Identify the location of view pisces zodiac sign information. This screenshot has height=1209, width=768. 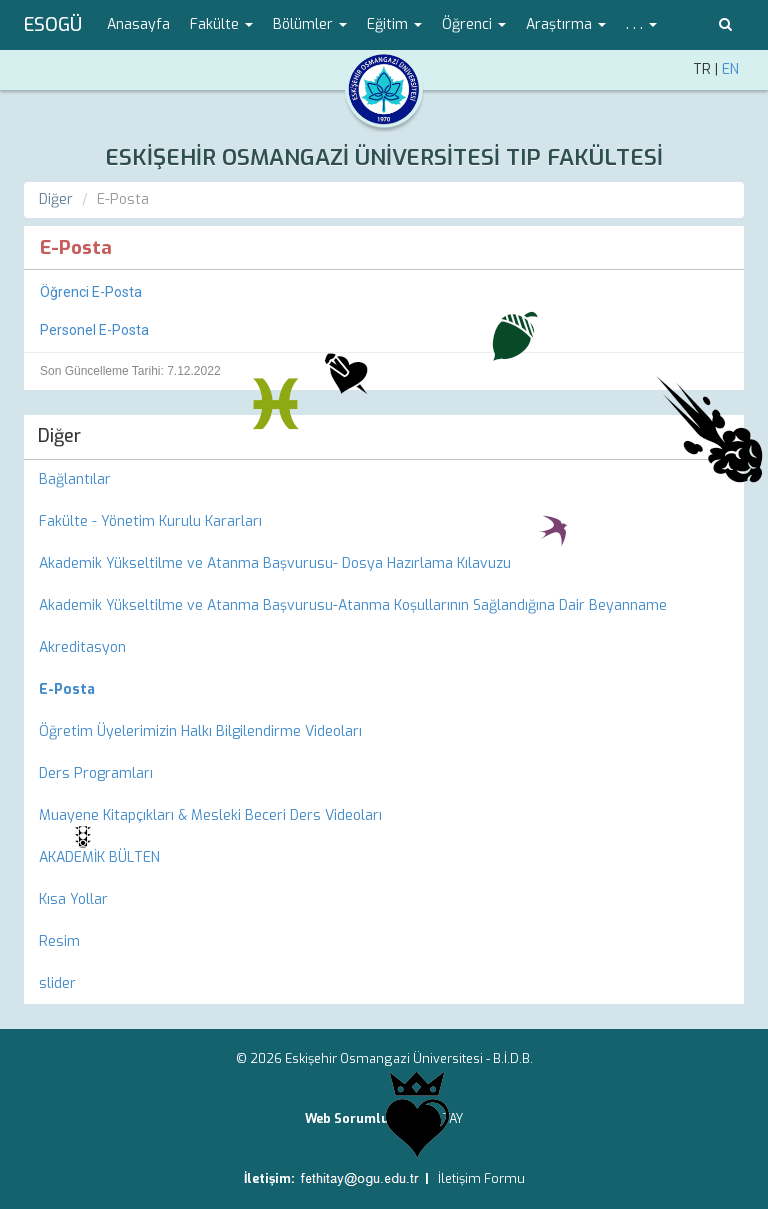
(276, 404).